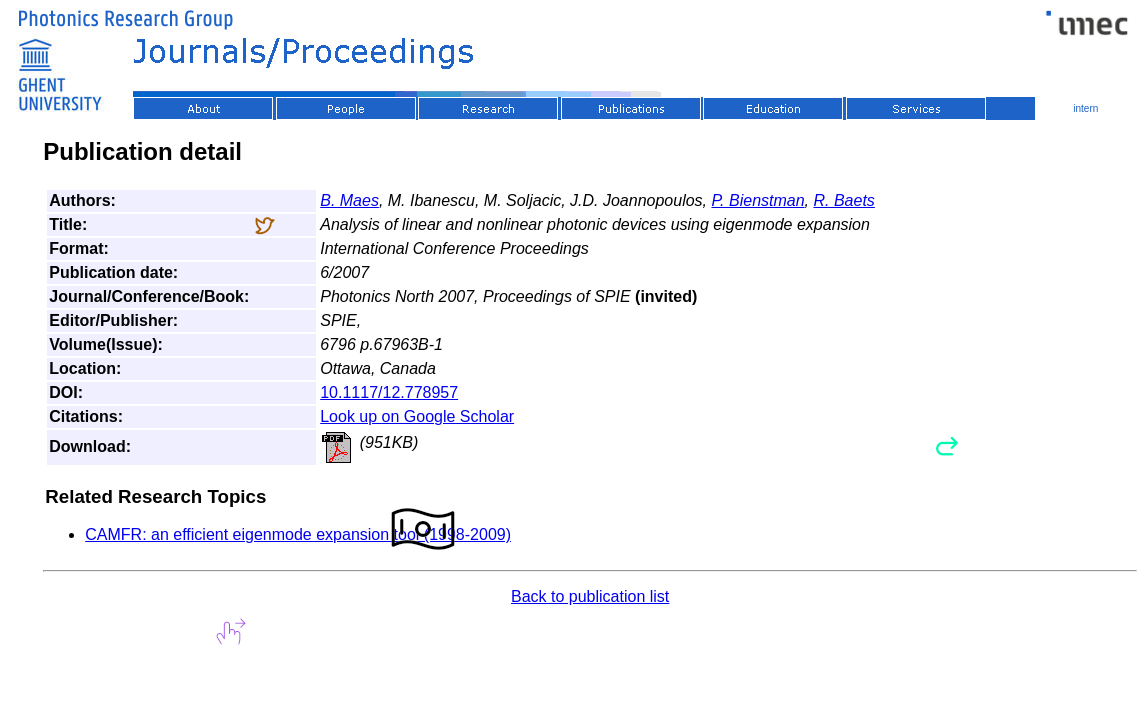  What do you see at coordinates (947, 447) in the screenshot?
I see `redo or repeat last action` at bounding box center [947, 447].